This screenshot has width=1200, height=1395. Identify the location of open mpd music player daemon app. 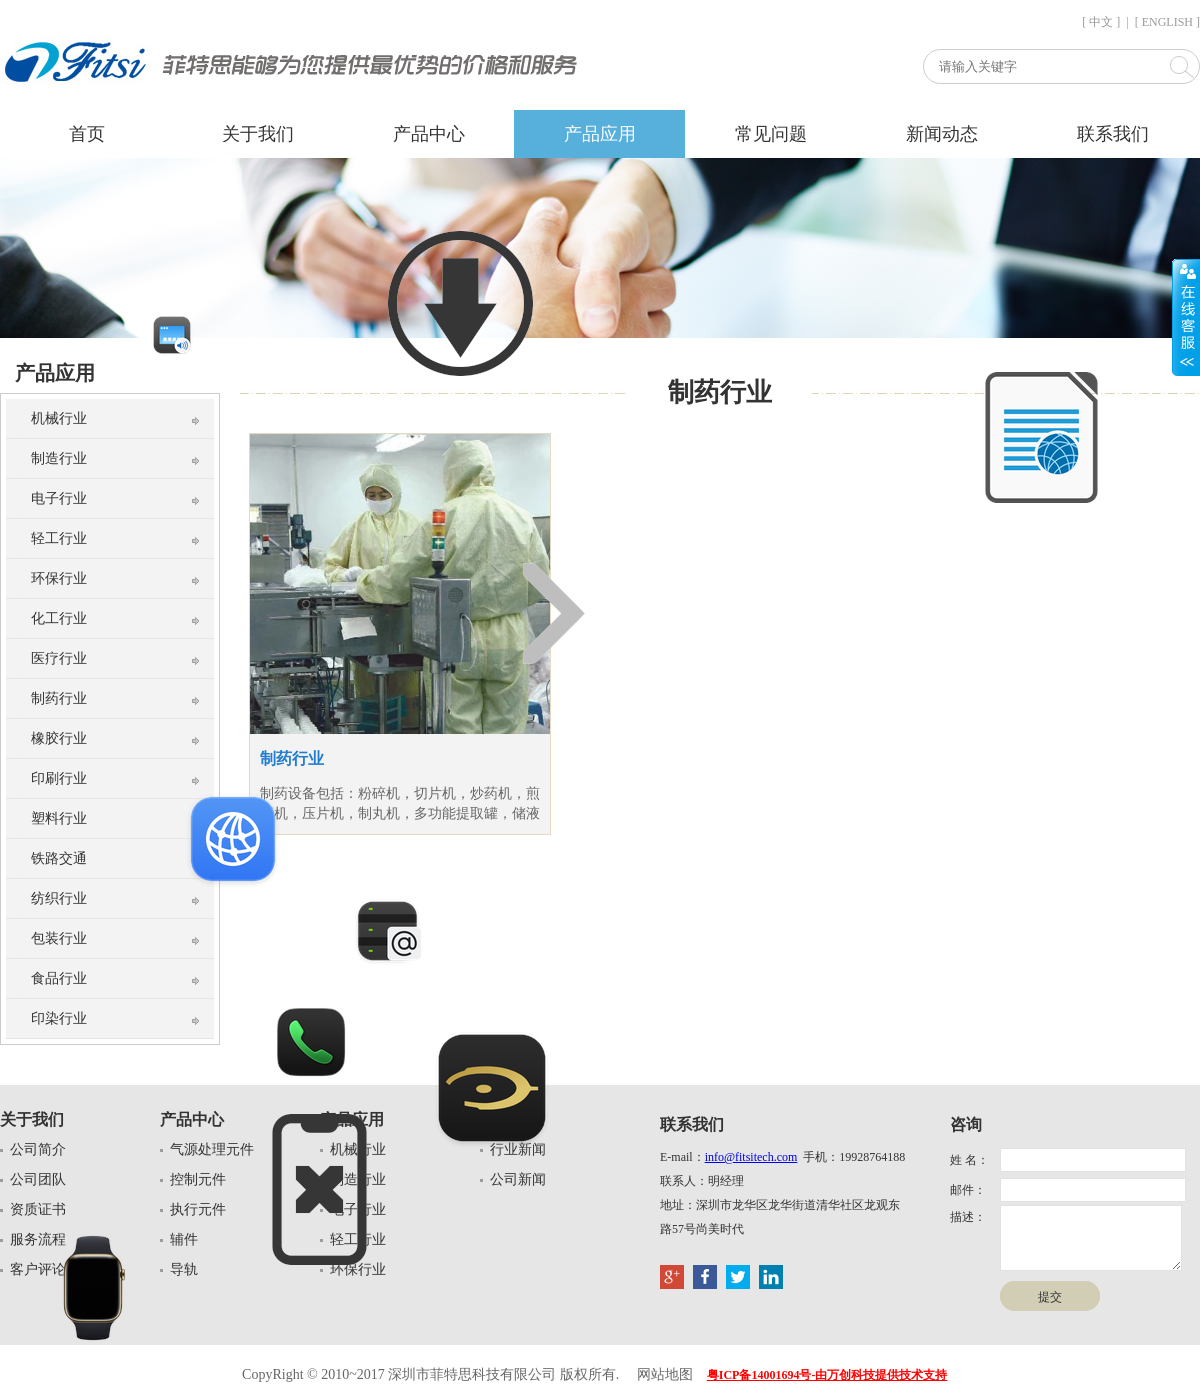
(172, 335).